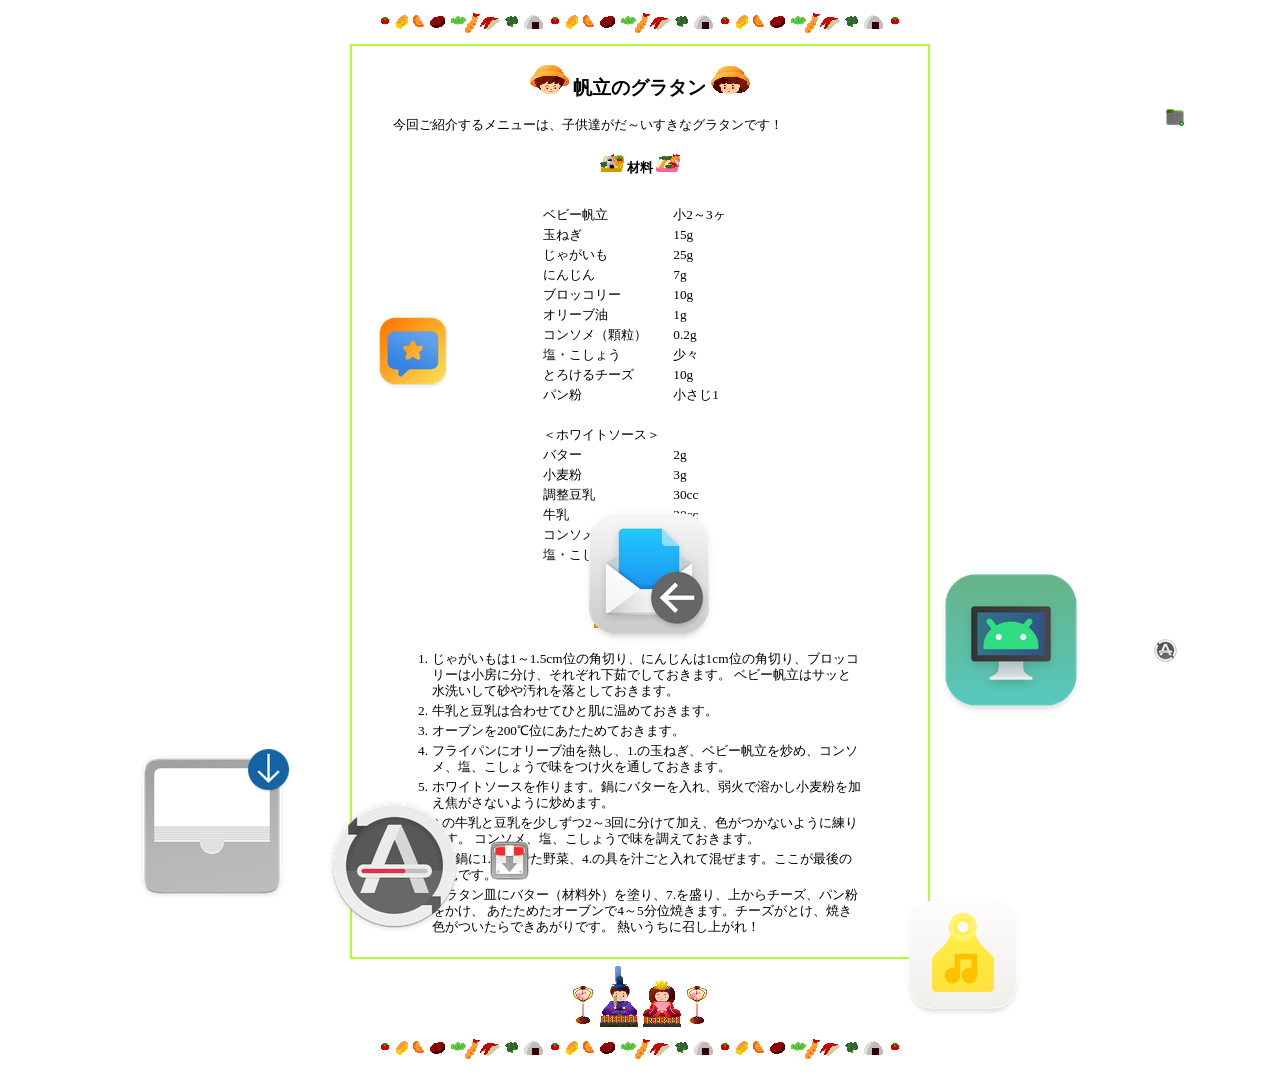 This screenshot has height=1075, width=1280. I want to click on import contacts or data into kontact, so click(649, 574).